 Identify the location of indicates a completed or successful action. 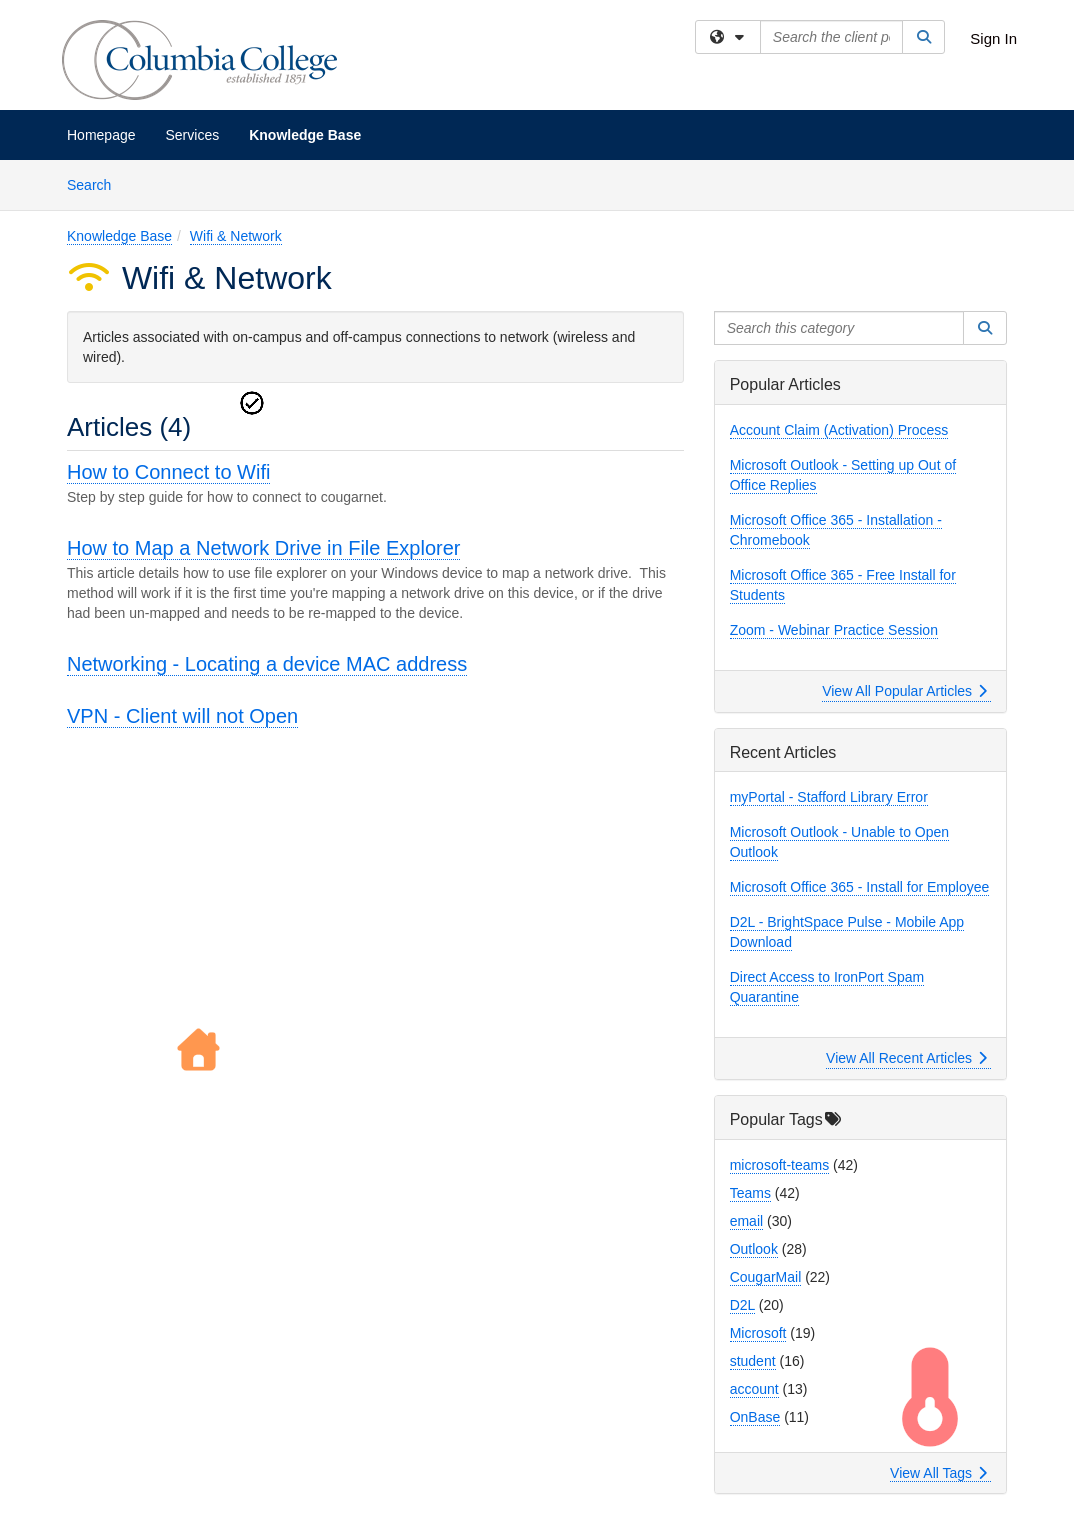
(252, 403).